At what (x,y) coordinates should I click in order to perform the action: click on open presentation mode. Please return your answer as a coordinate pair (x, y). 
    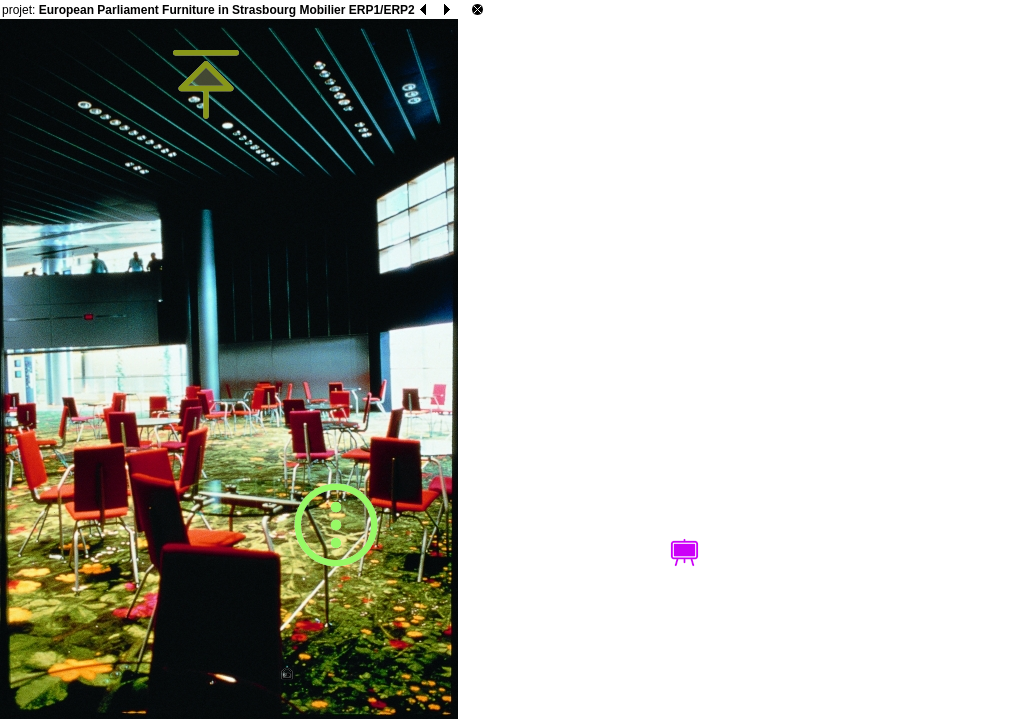
    Looking at the image, I should click on (684, 552).